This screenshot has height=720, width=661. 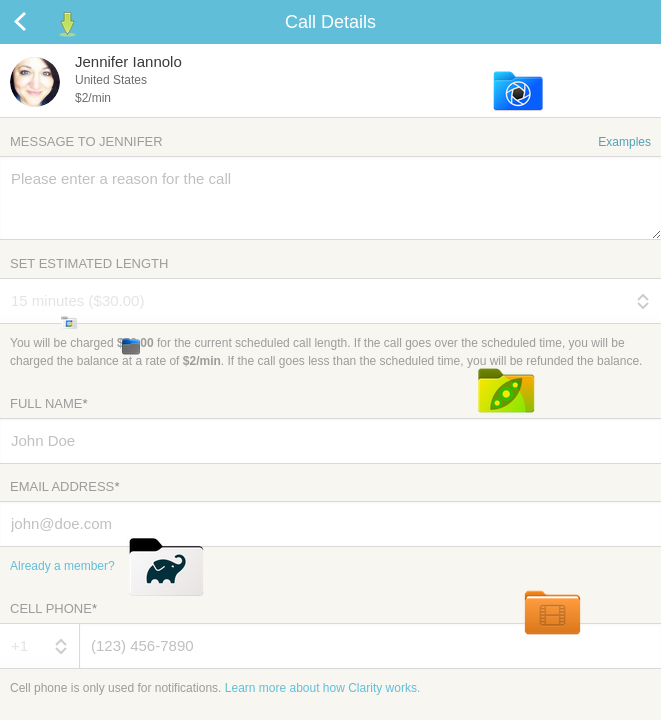 What do you see at coordinates (518, 92) in the screenshot?
I see `open keyshot project files folder` at bounding box center [518, 92].